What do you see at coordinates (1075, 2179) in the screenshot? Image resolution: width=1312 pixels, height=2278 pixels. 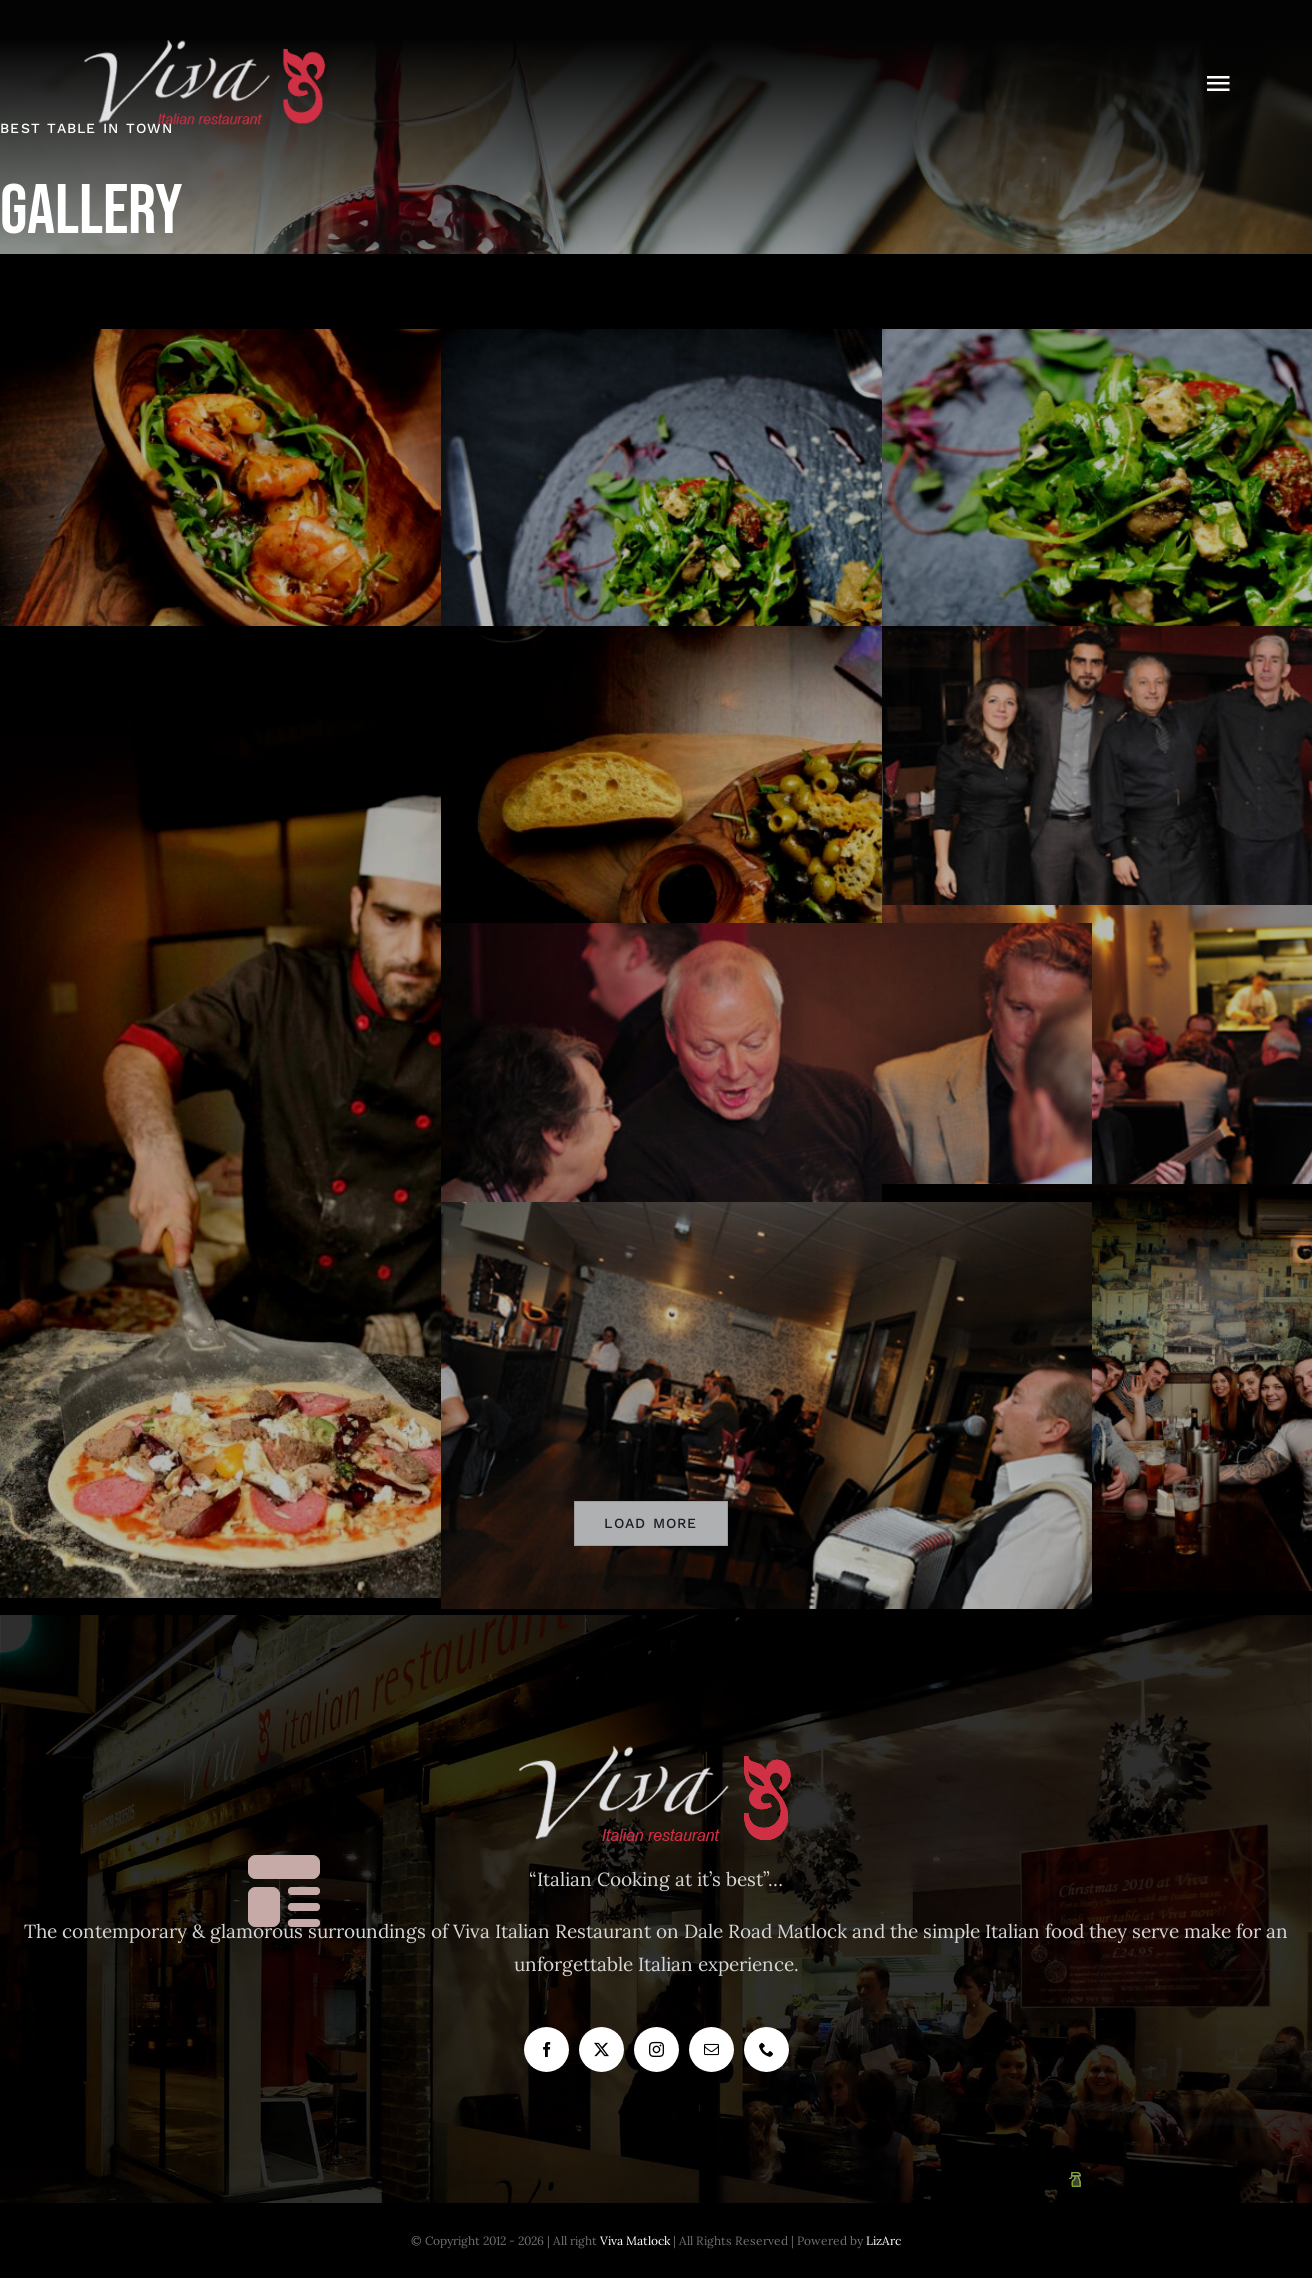 I see `access cleaning or household supplies` at bounding box center [1075, 2179].